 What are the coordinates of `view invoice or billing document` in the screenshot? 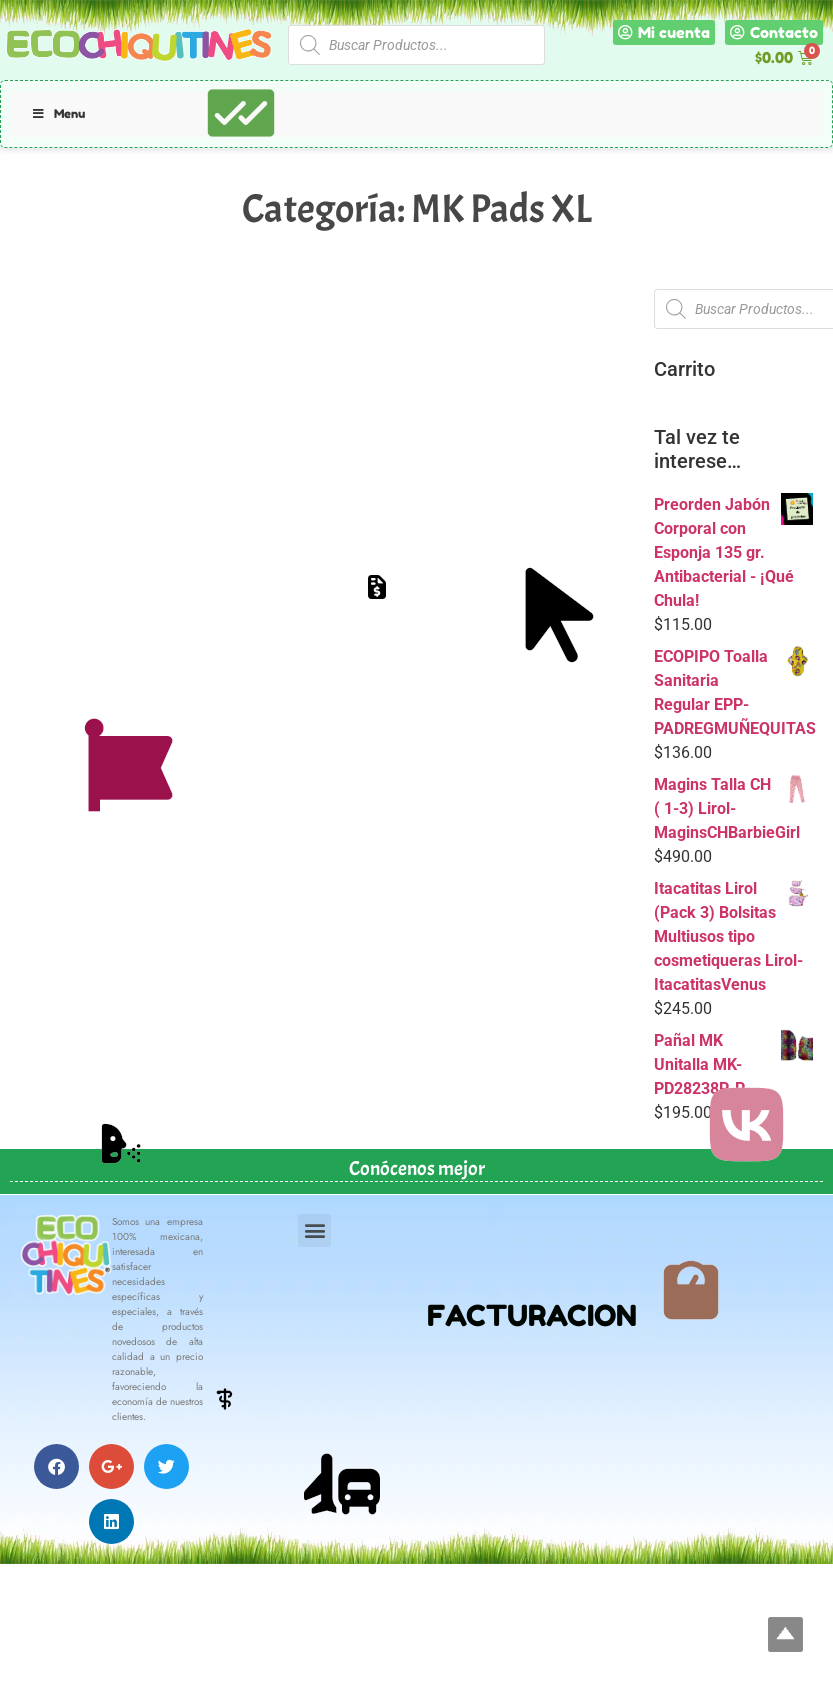 It's located at (377, 587).